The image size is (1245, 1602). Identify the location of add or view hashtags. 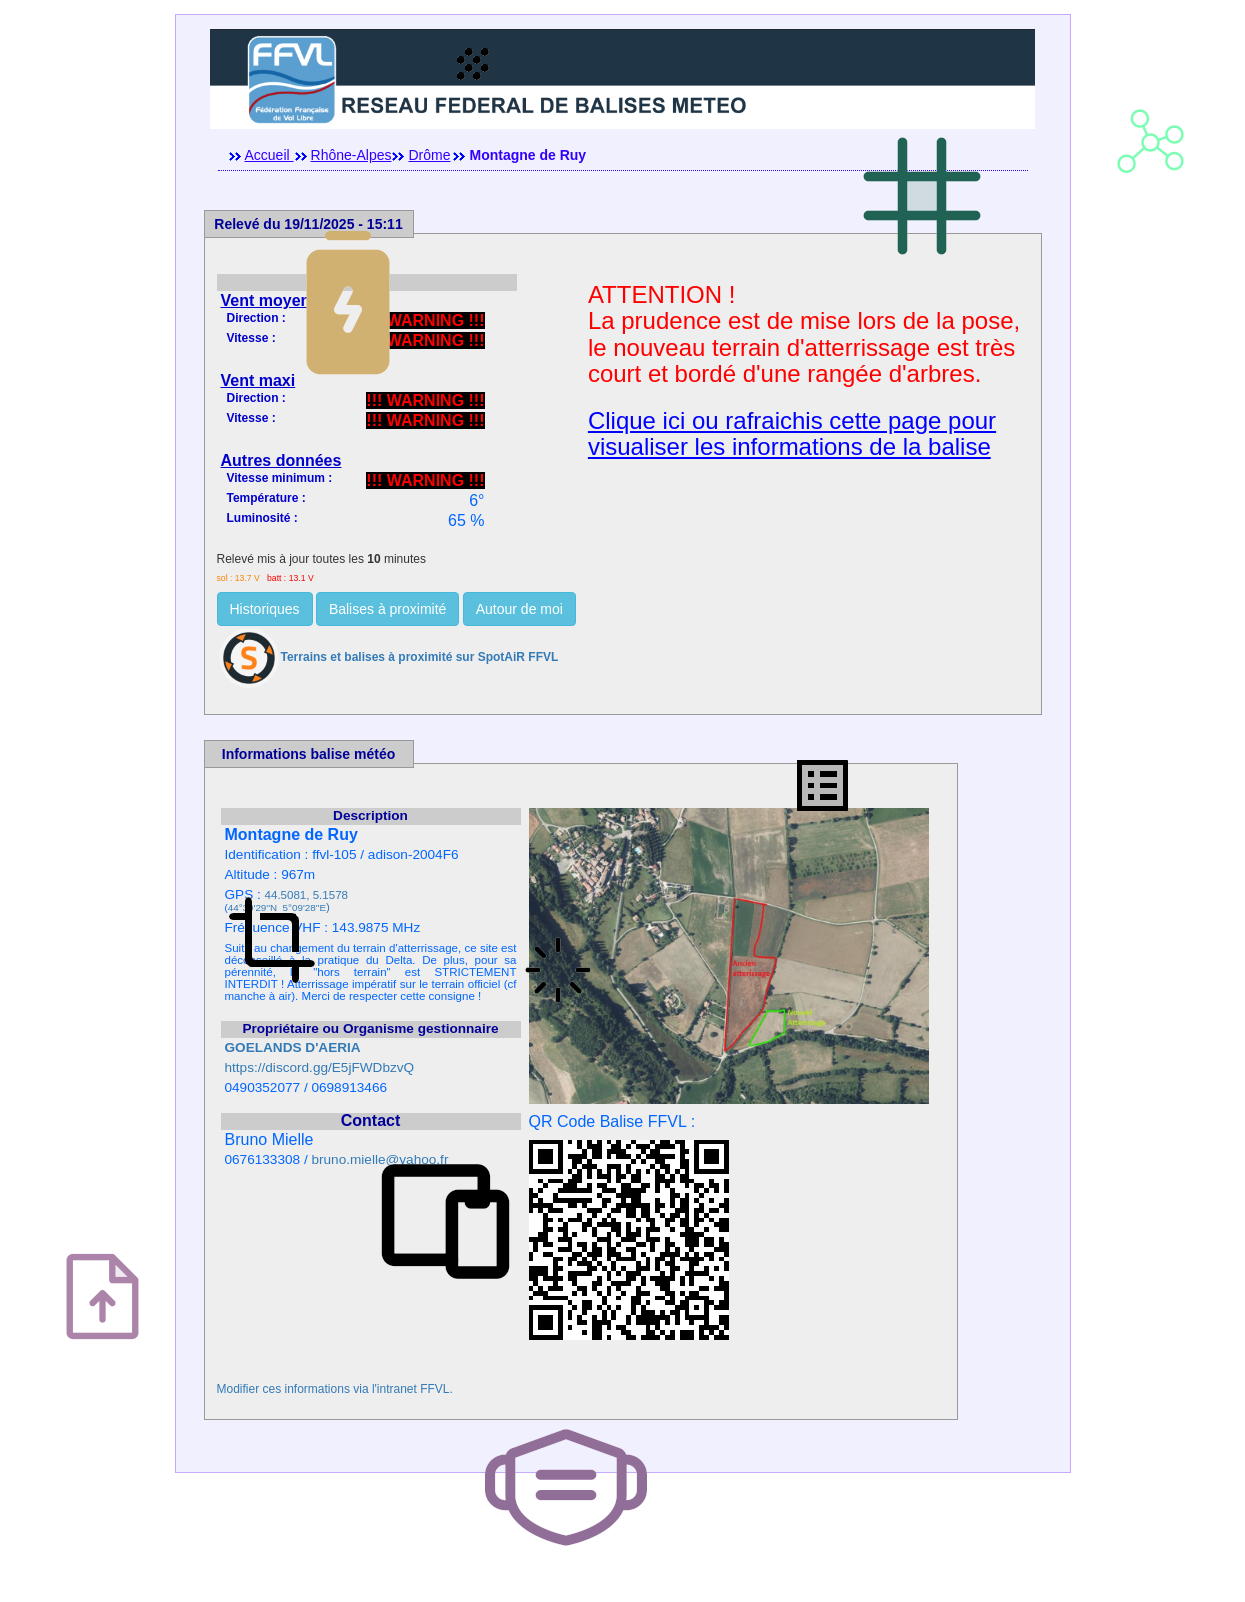
(922, 196).